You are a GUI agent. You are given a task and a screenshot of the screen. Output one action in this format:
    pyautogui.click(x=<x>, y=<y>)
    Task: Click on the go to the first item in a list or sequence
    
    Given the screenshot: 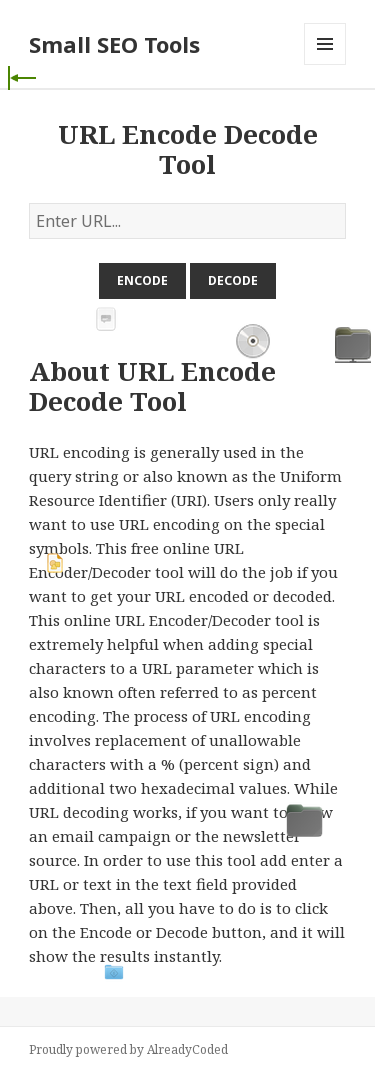 What is the action you would take?
    pyautogui.click(x=22, y=78)
    